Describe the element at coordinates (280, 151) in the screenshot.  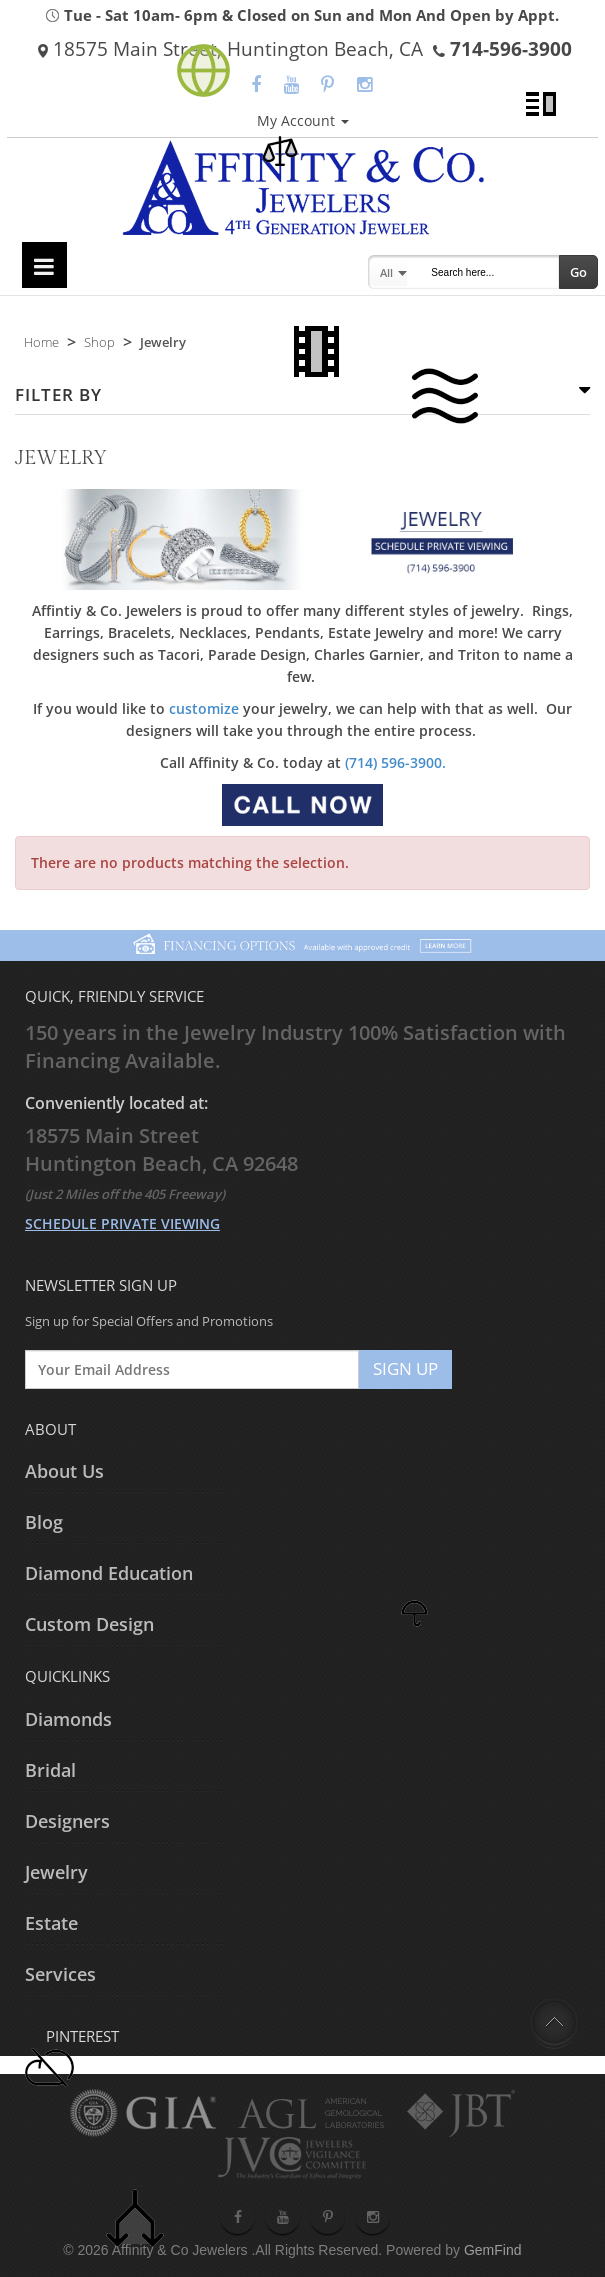
I see `access legal or terms of service information` at that location.